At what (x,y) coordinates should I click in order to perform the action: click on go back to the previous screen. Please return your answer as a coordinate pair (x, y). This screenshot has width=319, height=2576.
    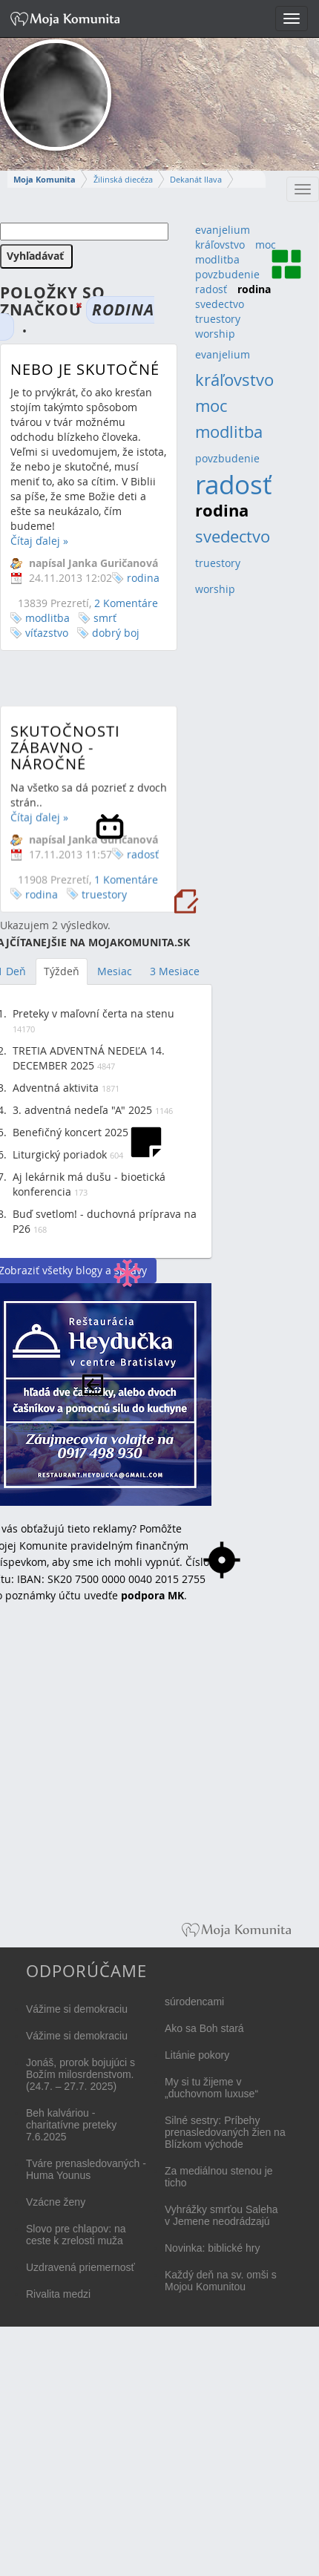
    Looking at the image, I should click on (93, 1385).